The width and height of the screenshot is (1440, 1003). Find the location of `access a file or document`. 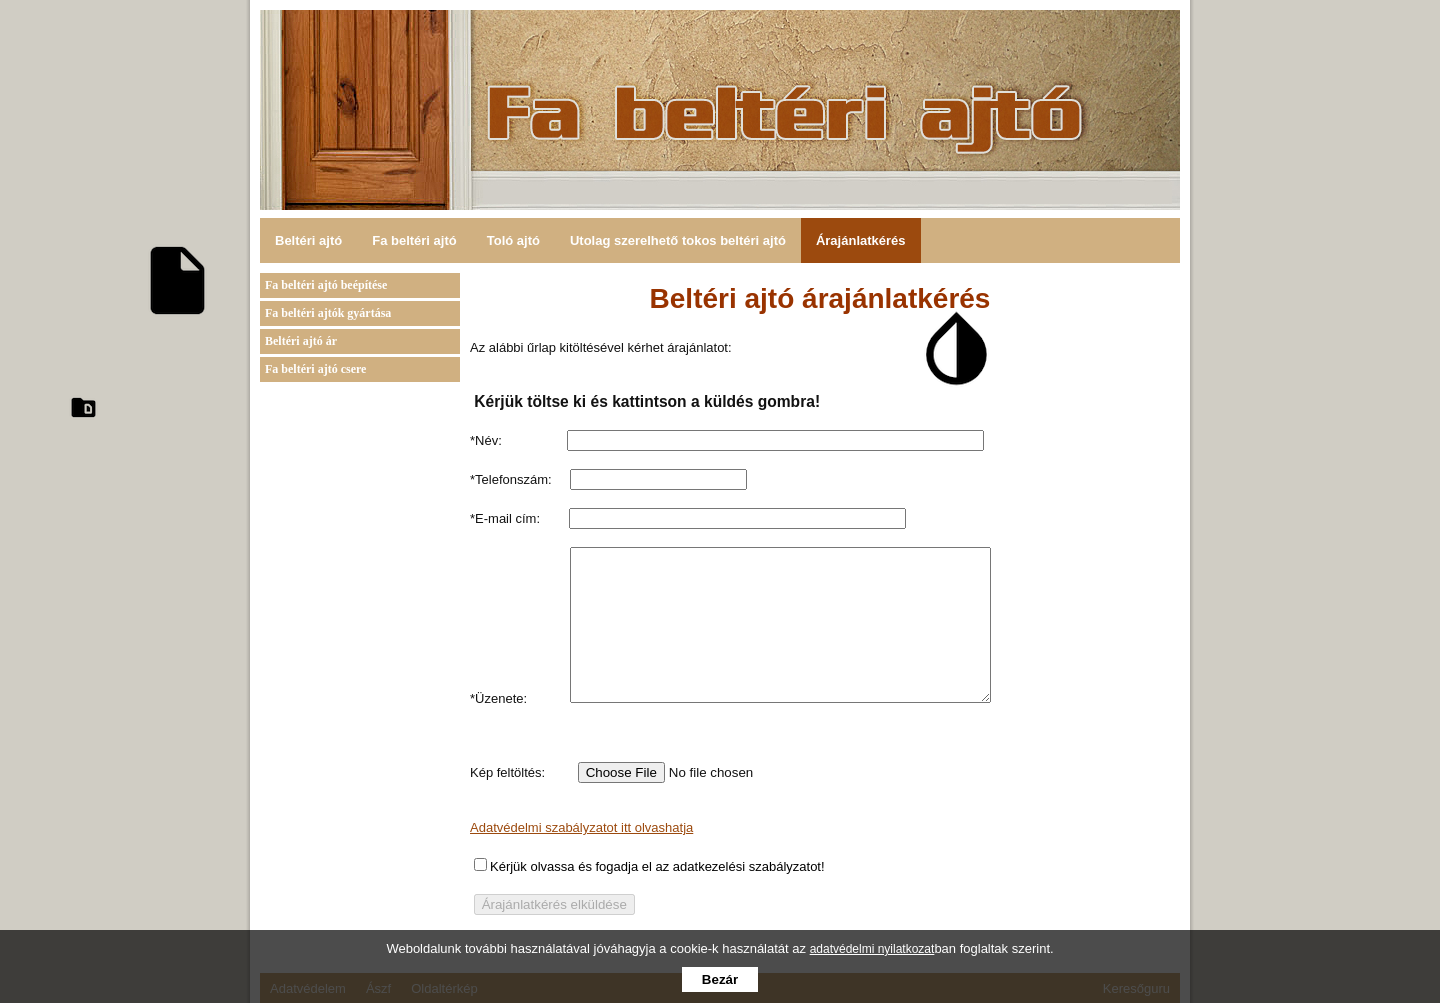

access a file or document is located at coordinates (177, 280).